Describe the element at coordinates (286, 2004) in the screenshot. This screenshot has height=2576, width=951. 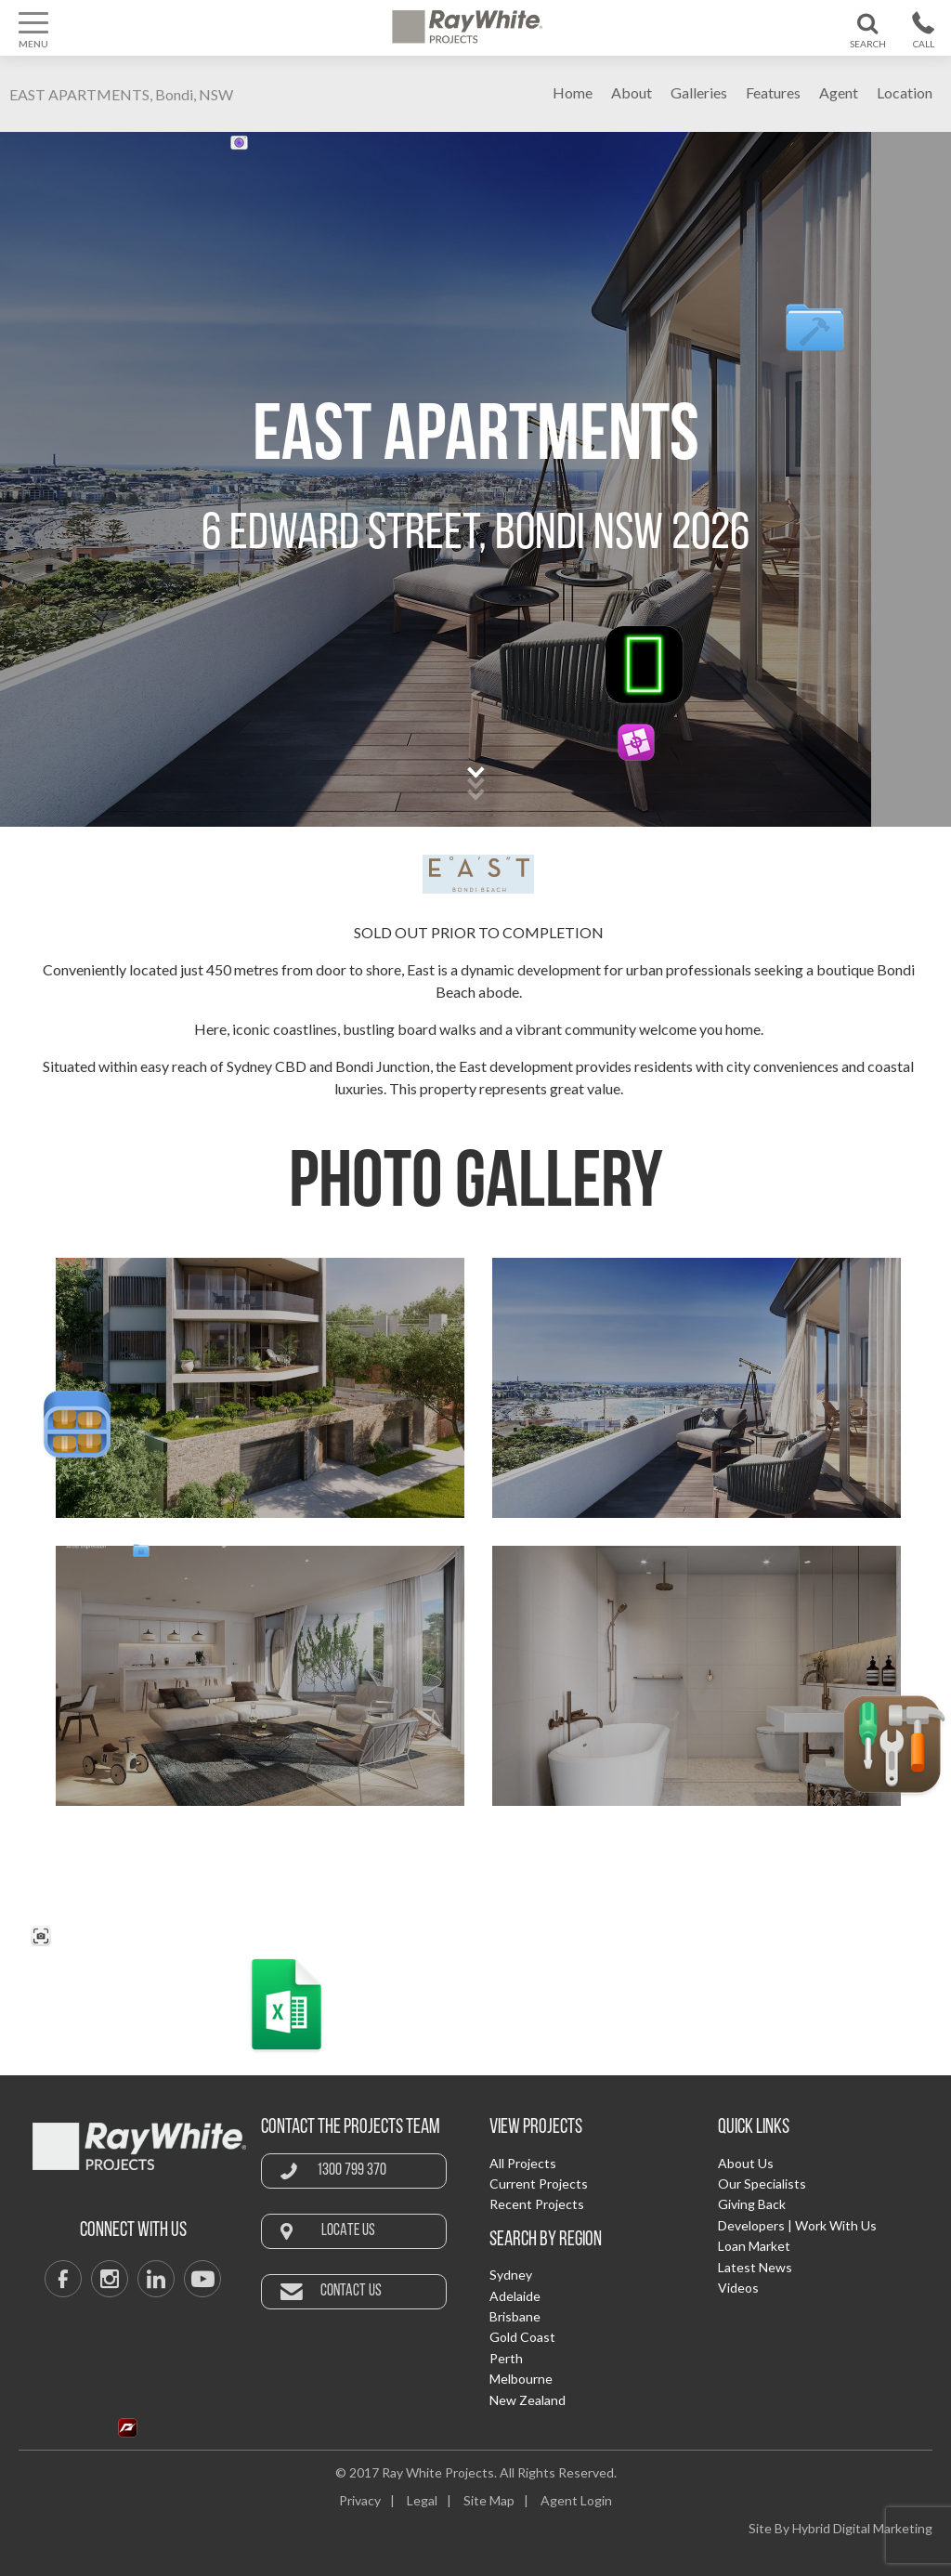
I see `open a Microsoft Excel spreadsheet file` at that location.